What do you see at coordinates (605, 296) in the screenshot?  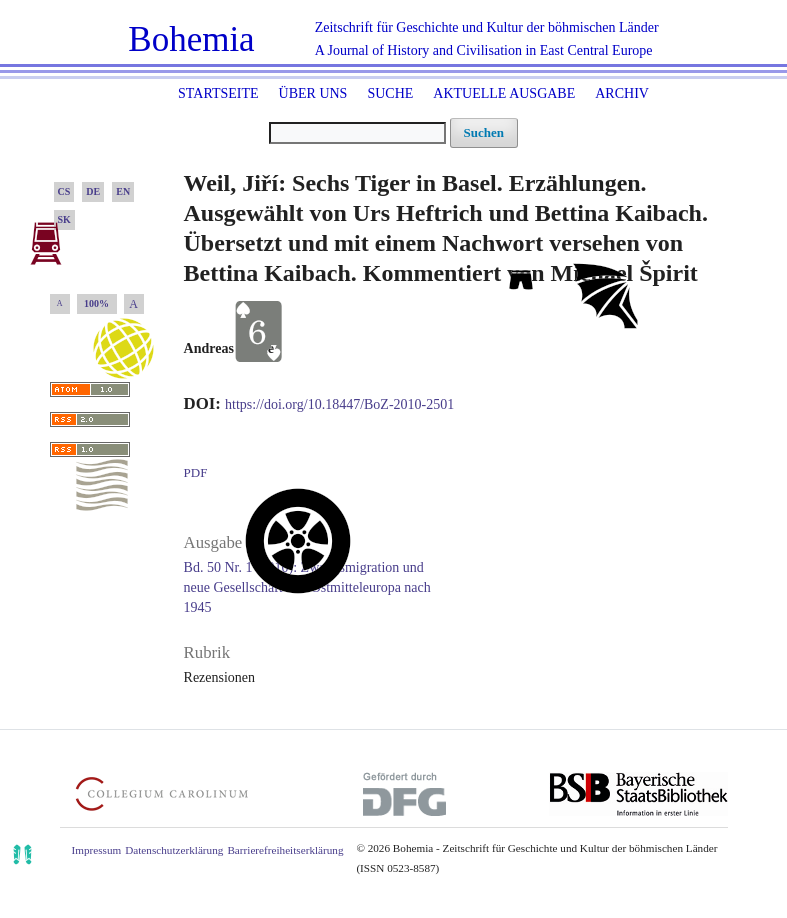 I see `select bat or vampire character class` at bounding box center [605, 296].